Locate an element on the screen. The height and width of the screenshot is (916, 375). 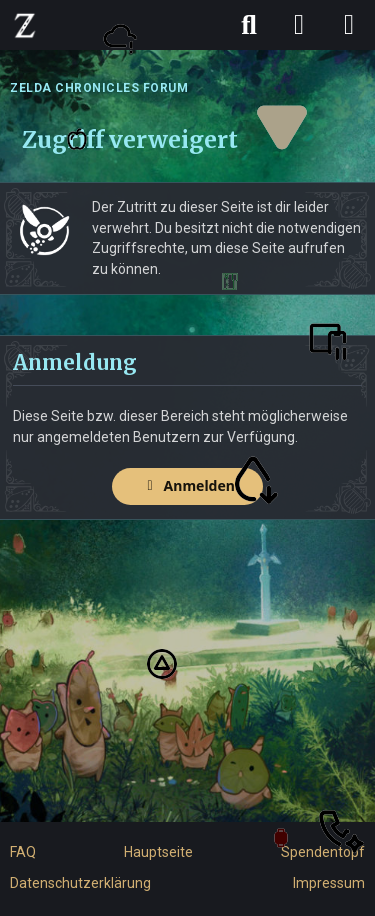
playstation triangle button symbol is located at coordinates (162, 664).